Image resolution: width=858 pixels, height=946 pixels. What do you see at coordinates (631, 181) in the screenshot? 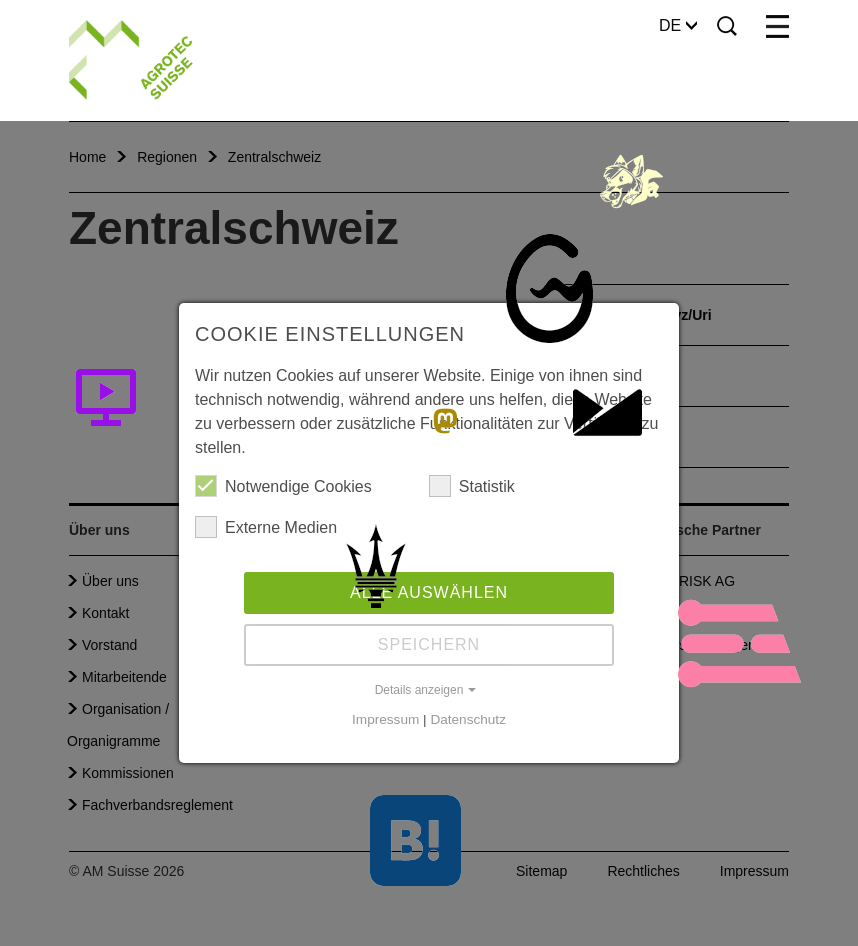
I see `visit furaffinity website` at bounding box center [631, 181].